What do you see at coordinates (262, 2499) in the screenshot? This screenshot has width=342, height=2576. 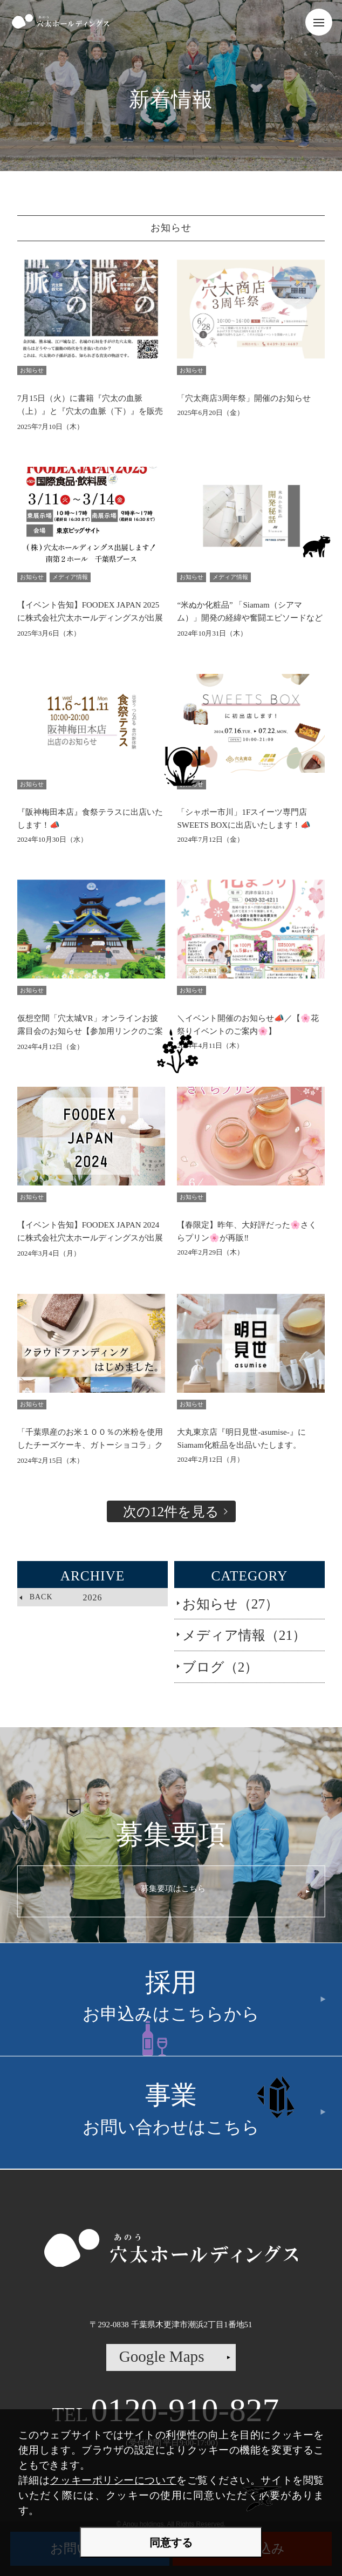 I see `access hang gliding or aerial sports activities` at bounding box center [262, 2499].